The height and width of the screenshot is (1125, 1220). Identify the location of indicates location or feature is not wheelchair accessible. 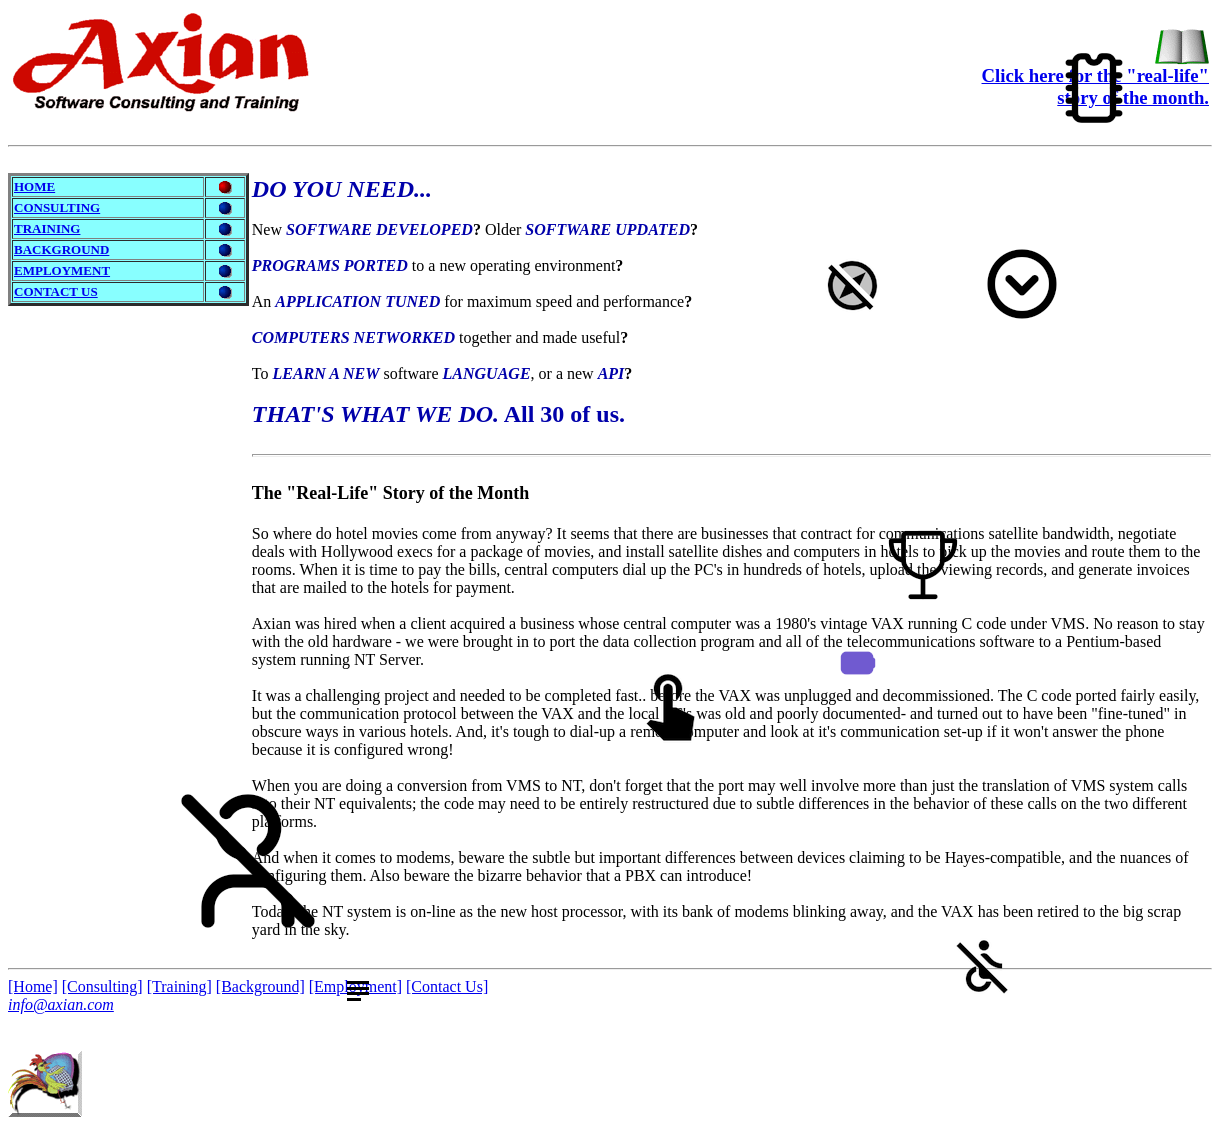
(984, 966).